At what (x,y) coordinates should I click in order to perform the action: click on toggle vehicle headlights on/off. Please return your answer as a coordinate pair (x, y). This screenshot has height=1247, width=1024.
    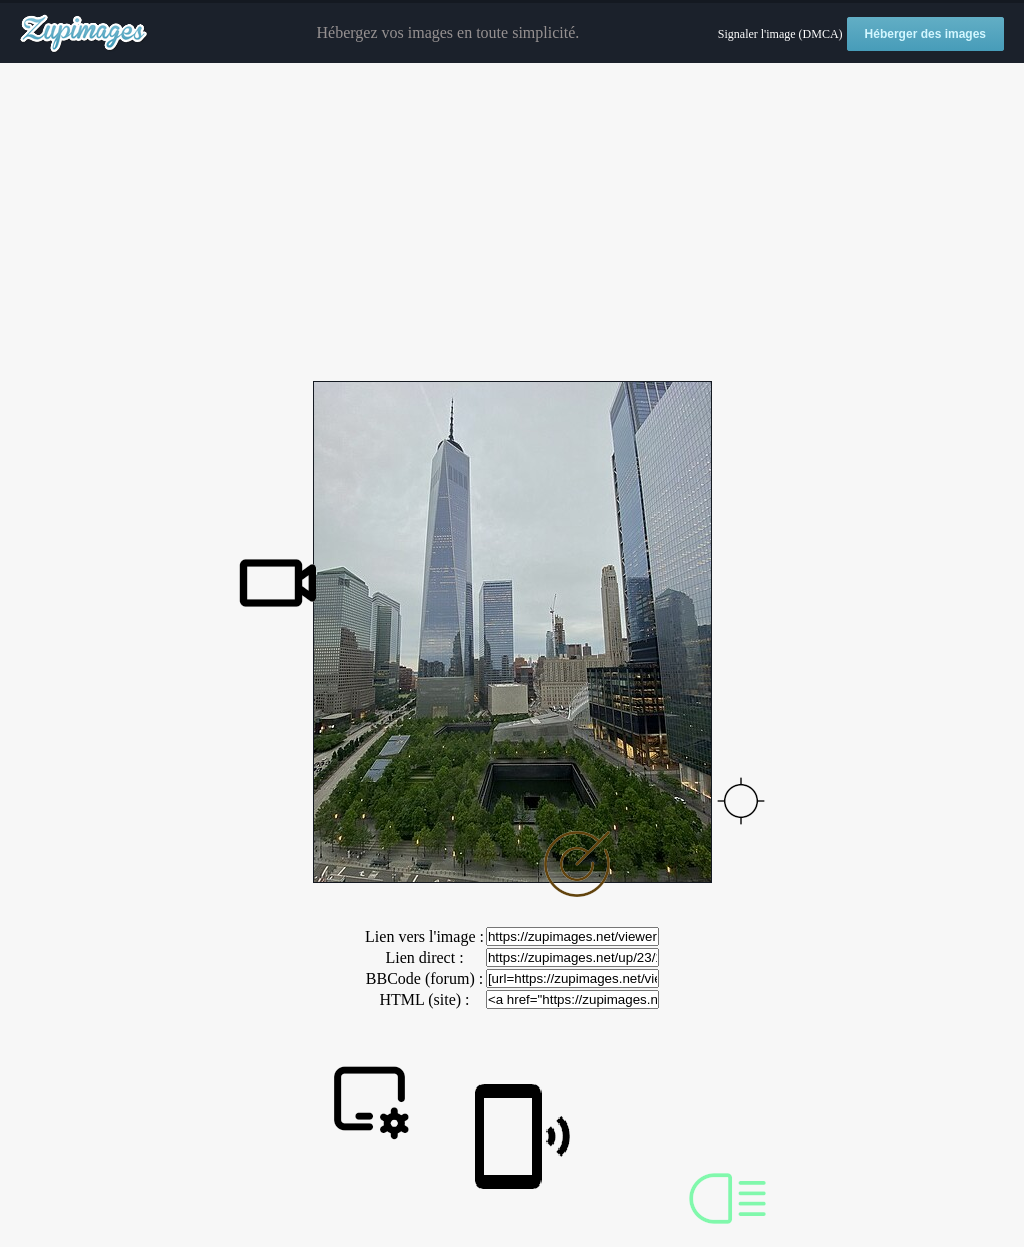
    Looking at the image, I should click on (727, 1198).